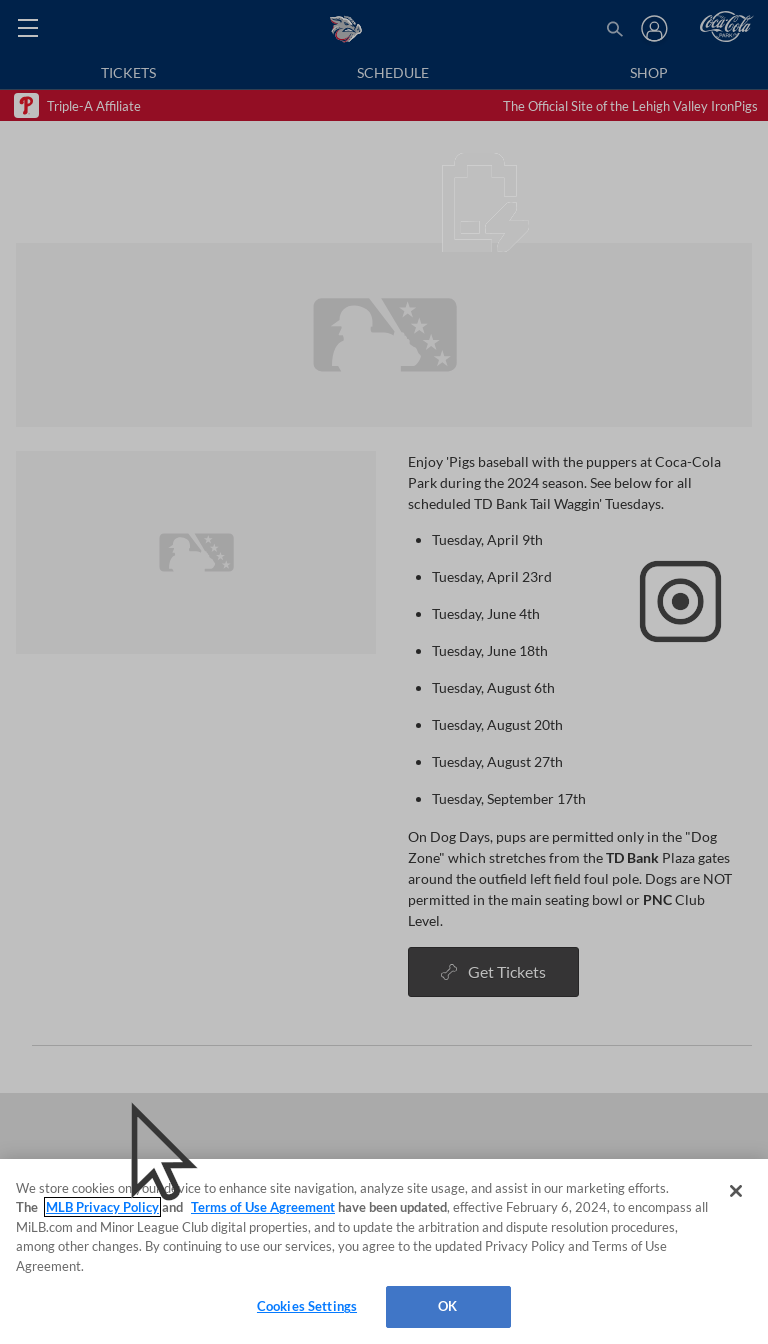 The width and height of the screenshot is (768, 1344). What do you see at coordinates (479, 202) in the screenshot?
I see `indicates battery is low but currently charging` at bounding box center [479, 202].